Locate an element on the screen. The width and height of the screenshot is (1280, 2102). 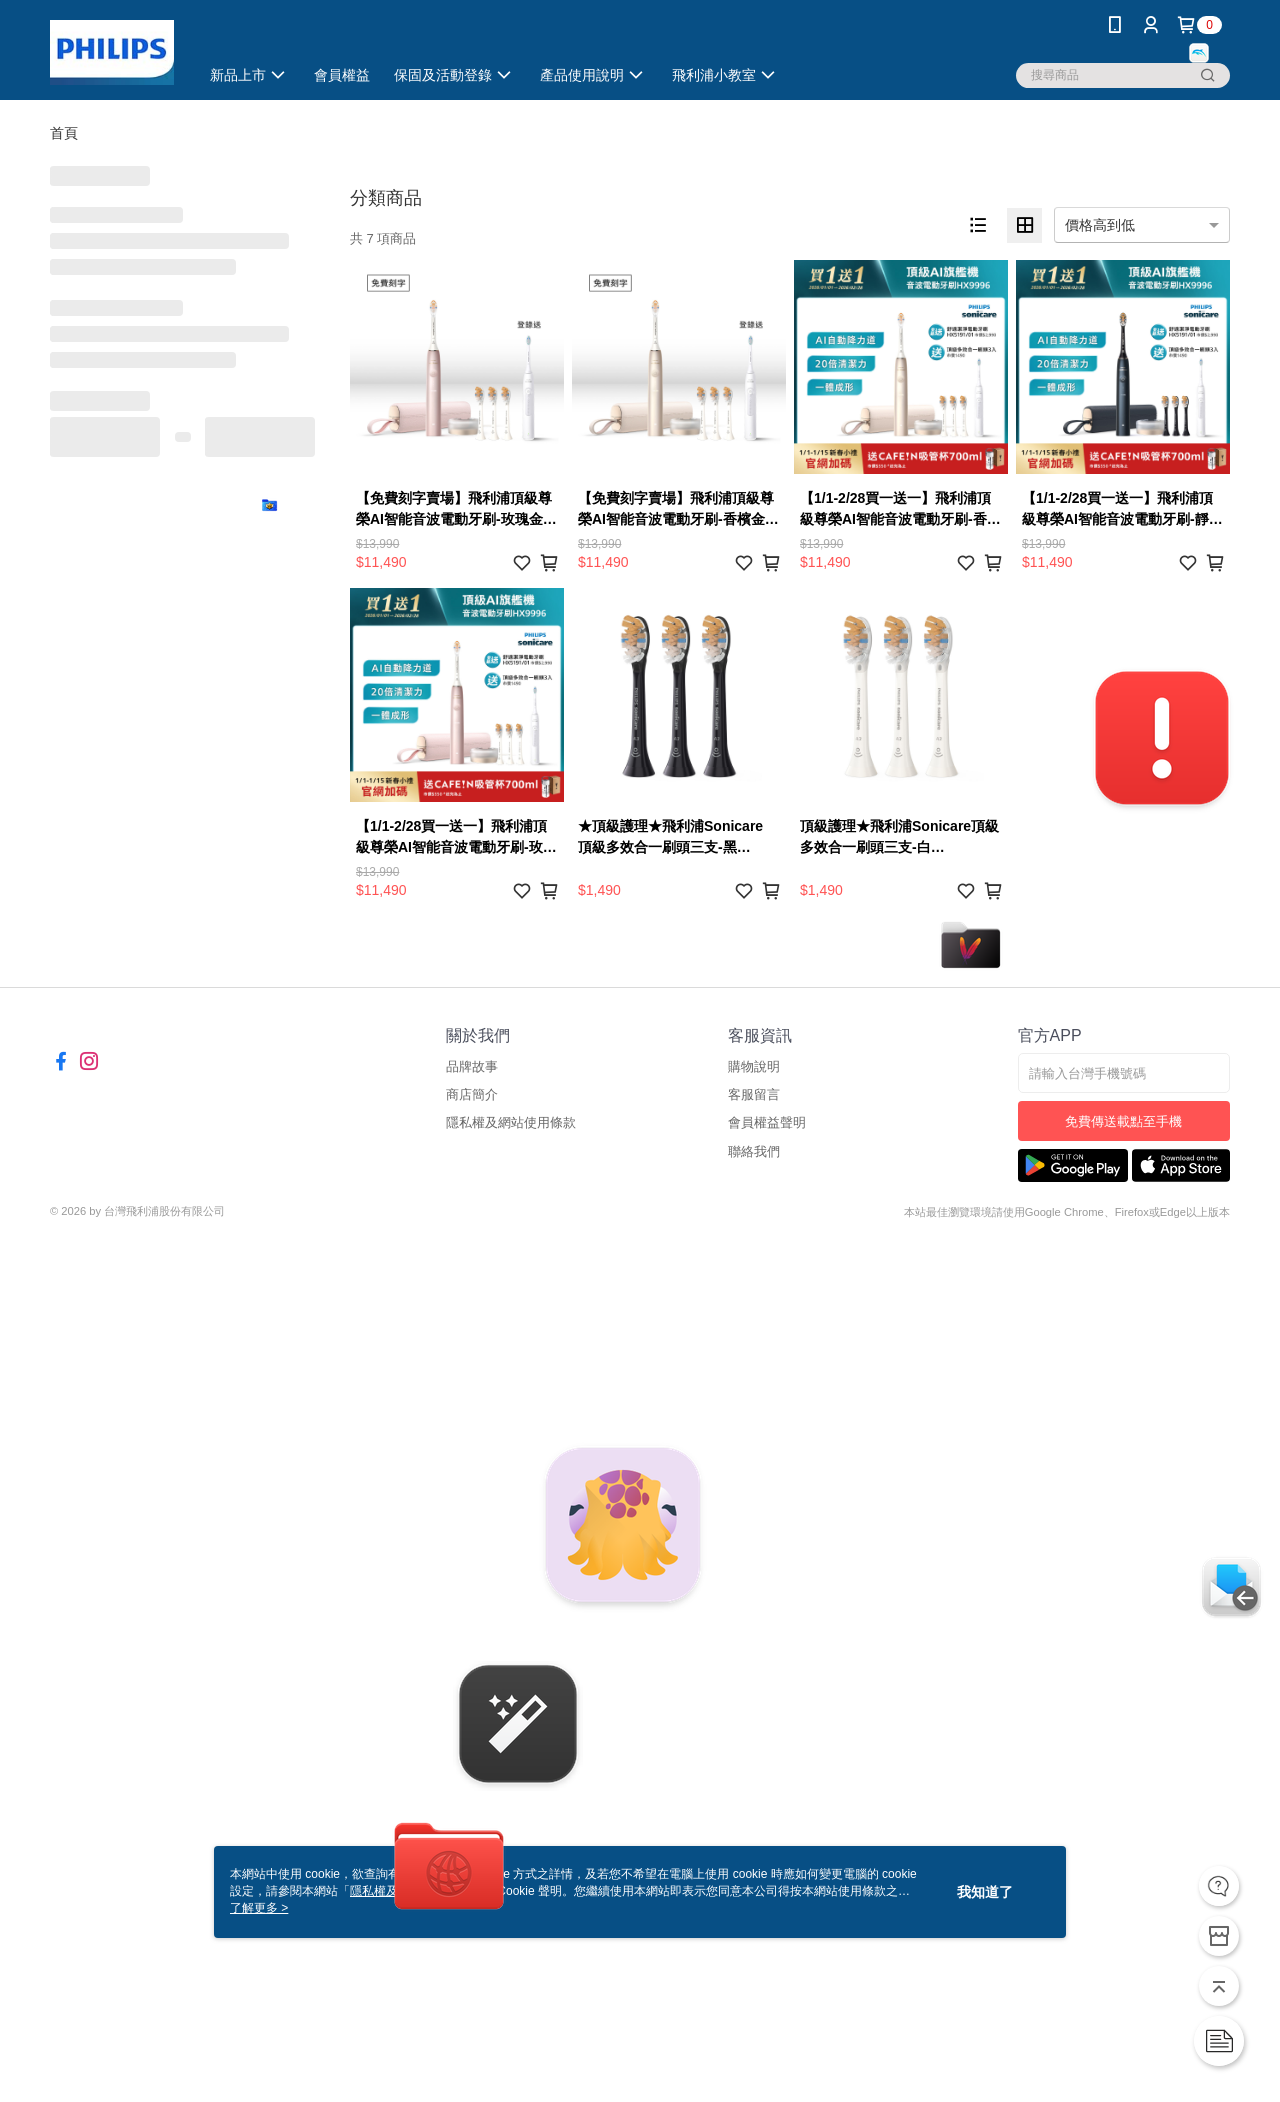
access visual effects and animation settings is located at coordinates (518, 1726).